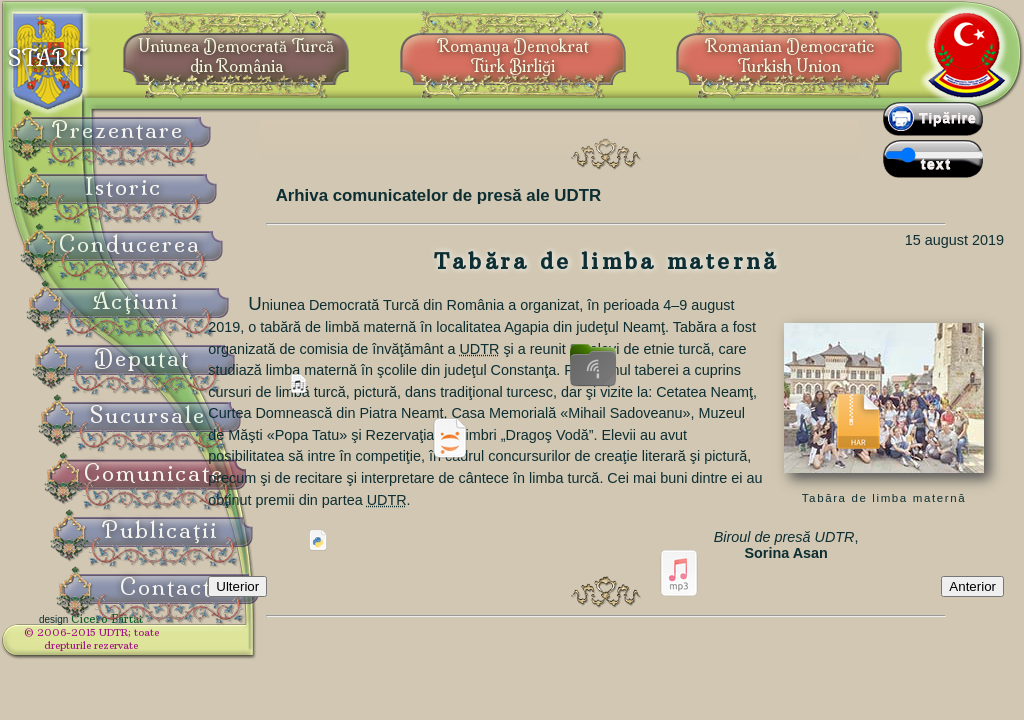 This screenshot has width=1024, height=720. What do you see at coordinates (593, 365) in the screenshot?
I see `open insync cloud sync folder` at bounding box center [593, 365].